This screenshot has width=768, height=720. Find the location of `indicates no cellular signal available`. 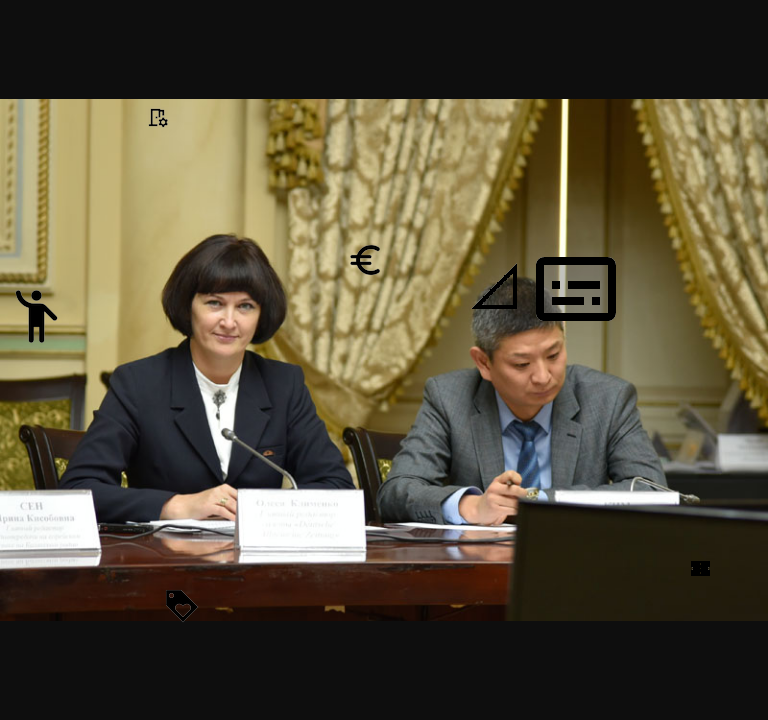

indicates no cellular signal available is located at coordinates (494, 286).